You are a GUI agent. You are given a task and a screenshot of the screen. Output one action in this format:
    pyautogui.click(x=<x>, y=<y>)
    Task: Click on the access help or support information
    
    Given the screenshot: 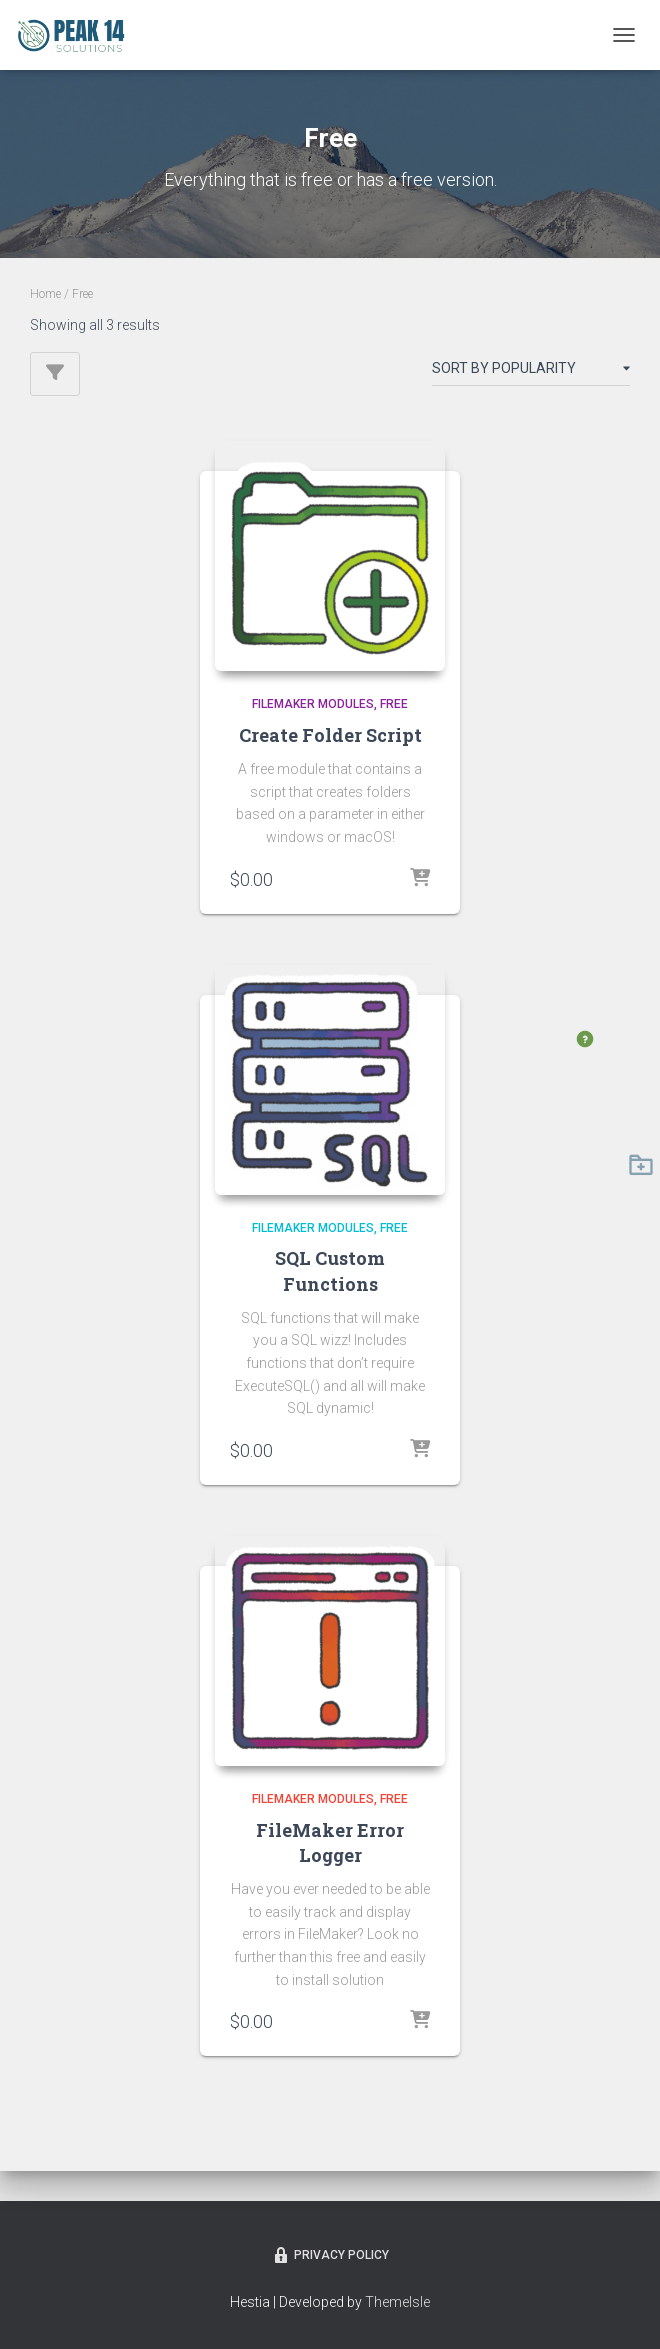 What is the action you would take?
    pyautogui.click(x=585, y=1039)
    